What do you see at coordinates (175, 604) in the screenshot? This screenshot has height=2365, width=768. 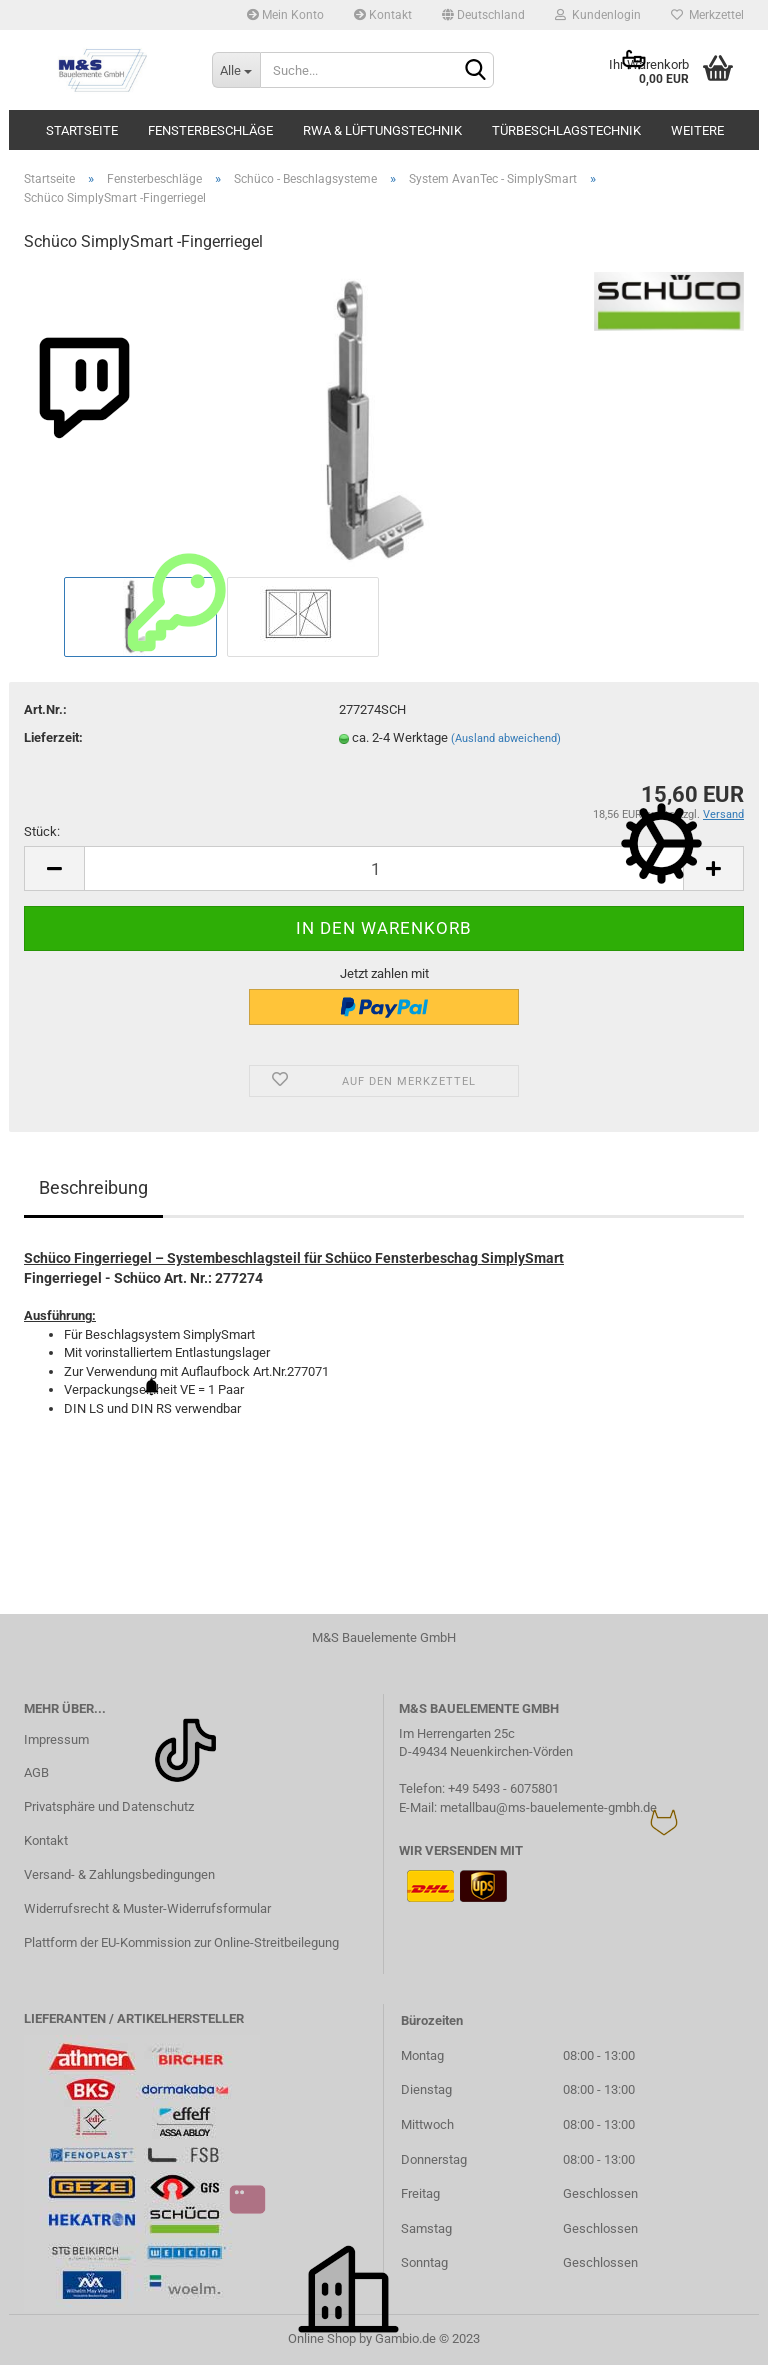 I see `access security or password settings` at bounding box center [175, 604].